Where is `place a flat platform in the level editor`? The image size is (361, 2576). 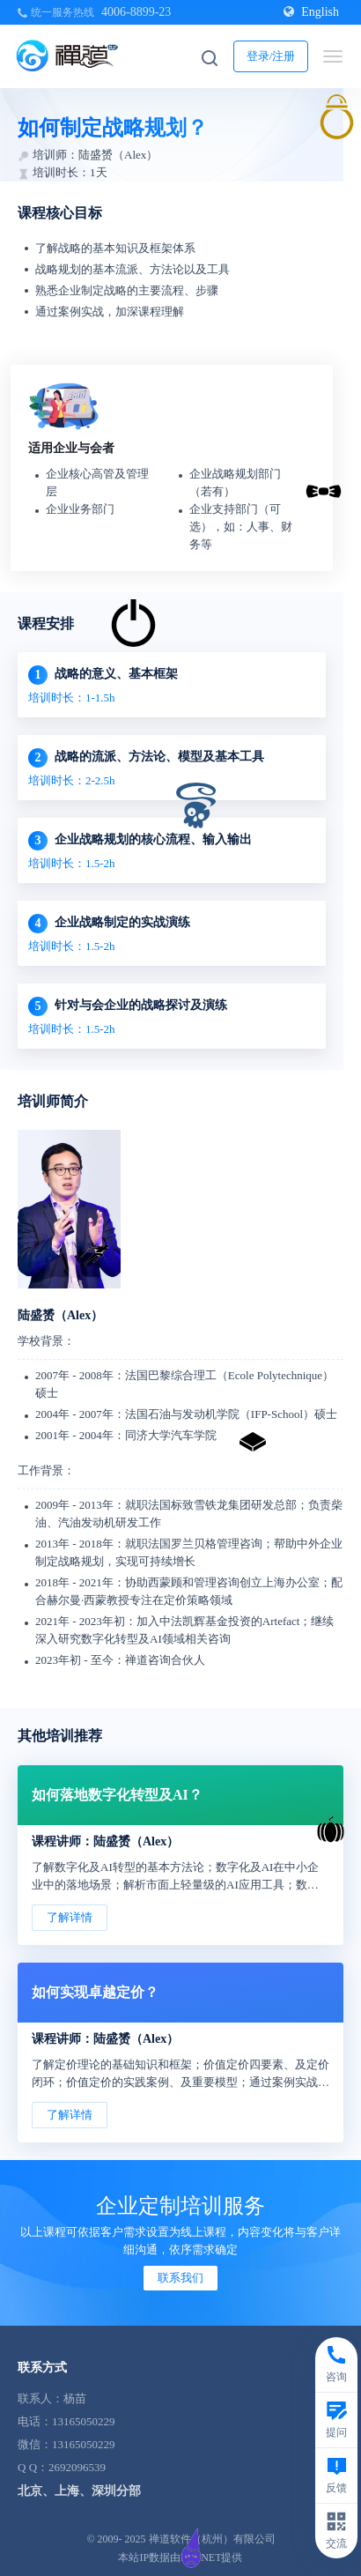 place a flat platform in the level editor is located at coordinates (253, 1442).